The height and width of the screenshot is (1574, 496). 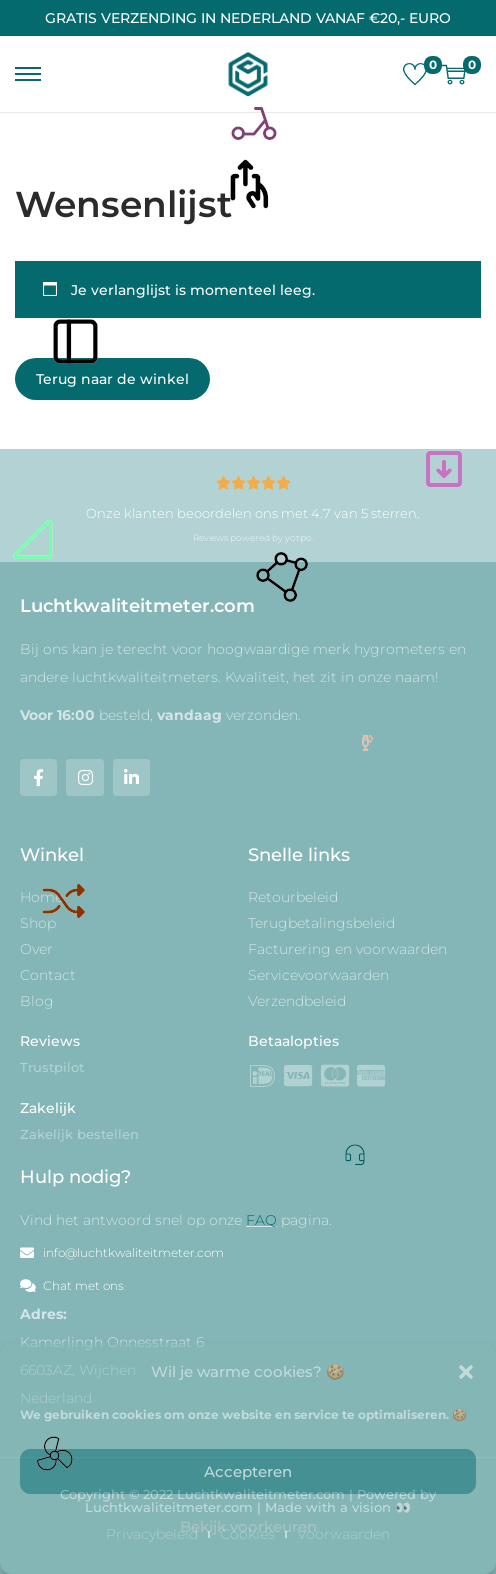 What do you see at coordinates (36, 541) in the screenshot?
I see `indicates no cellular signal available` at bounding box center [36, 541].